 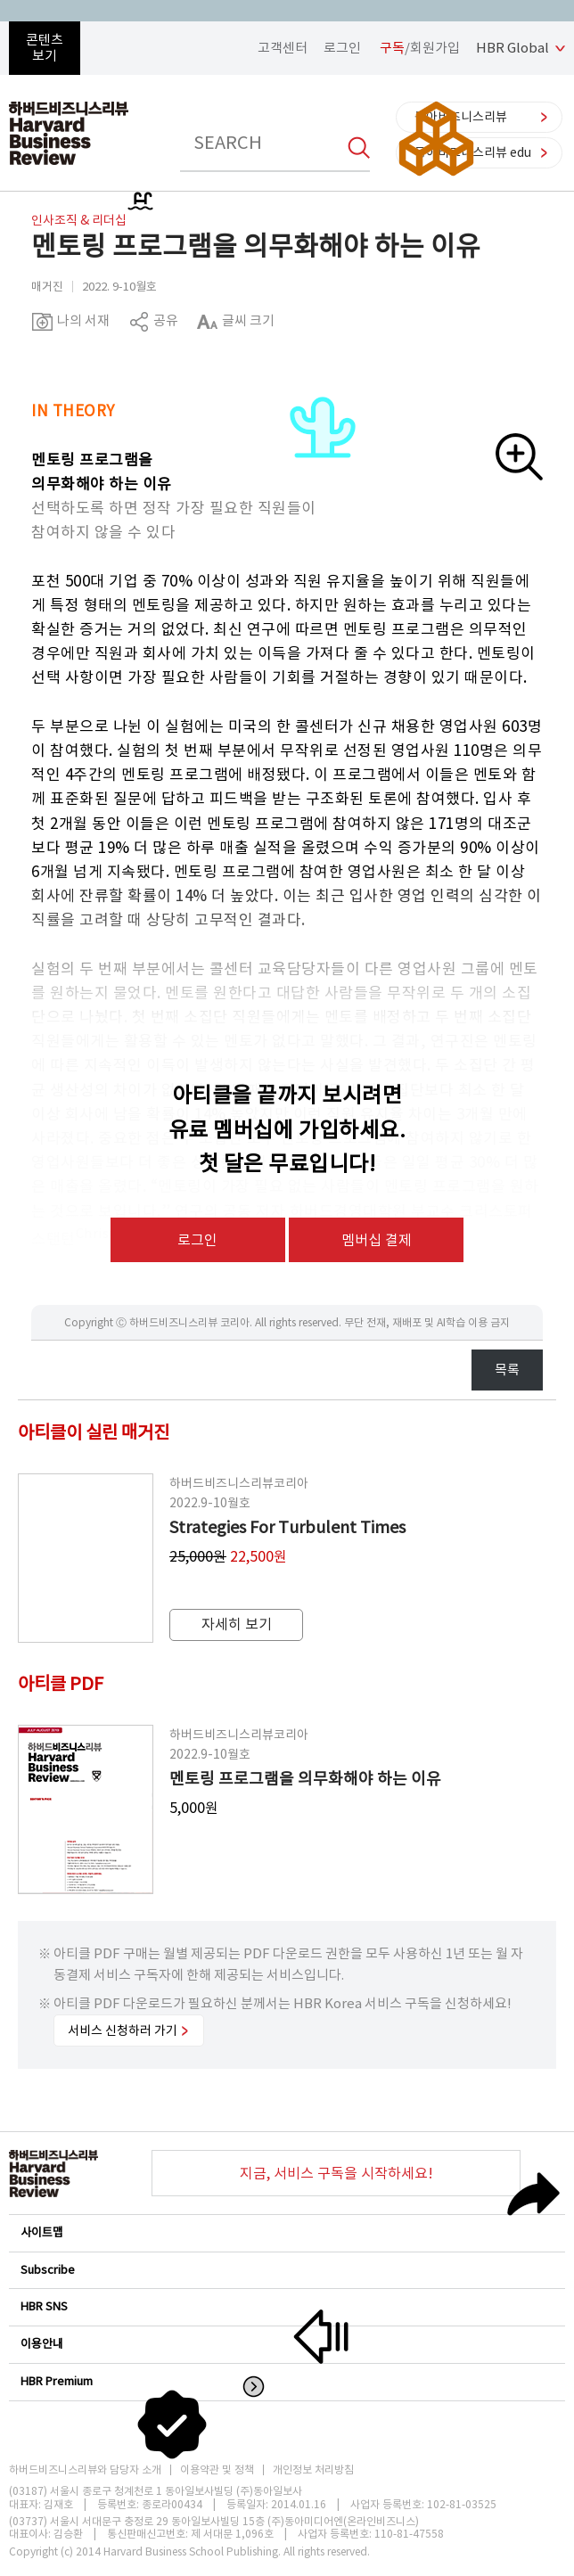 I want to click on go to next item or screen, so click(x=253, y=2386).